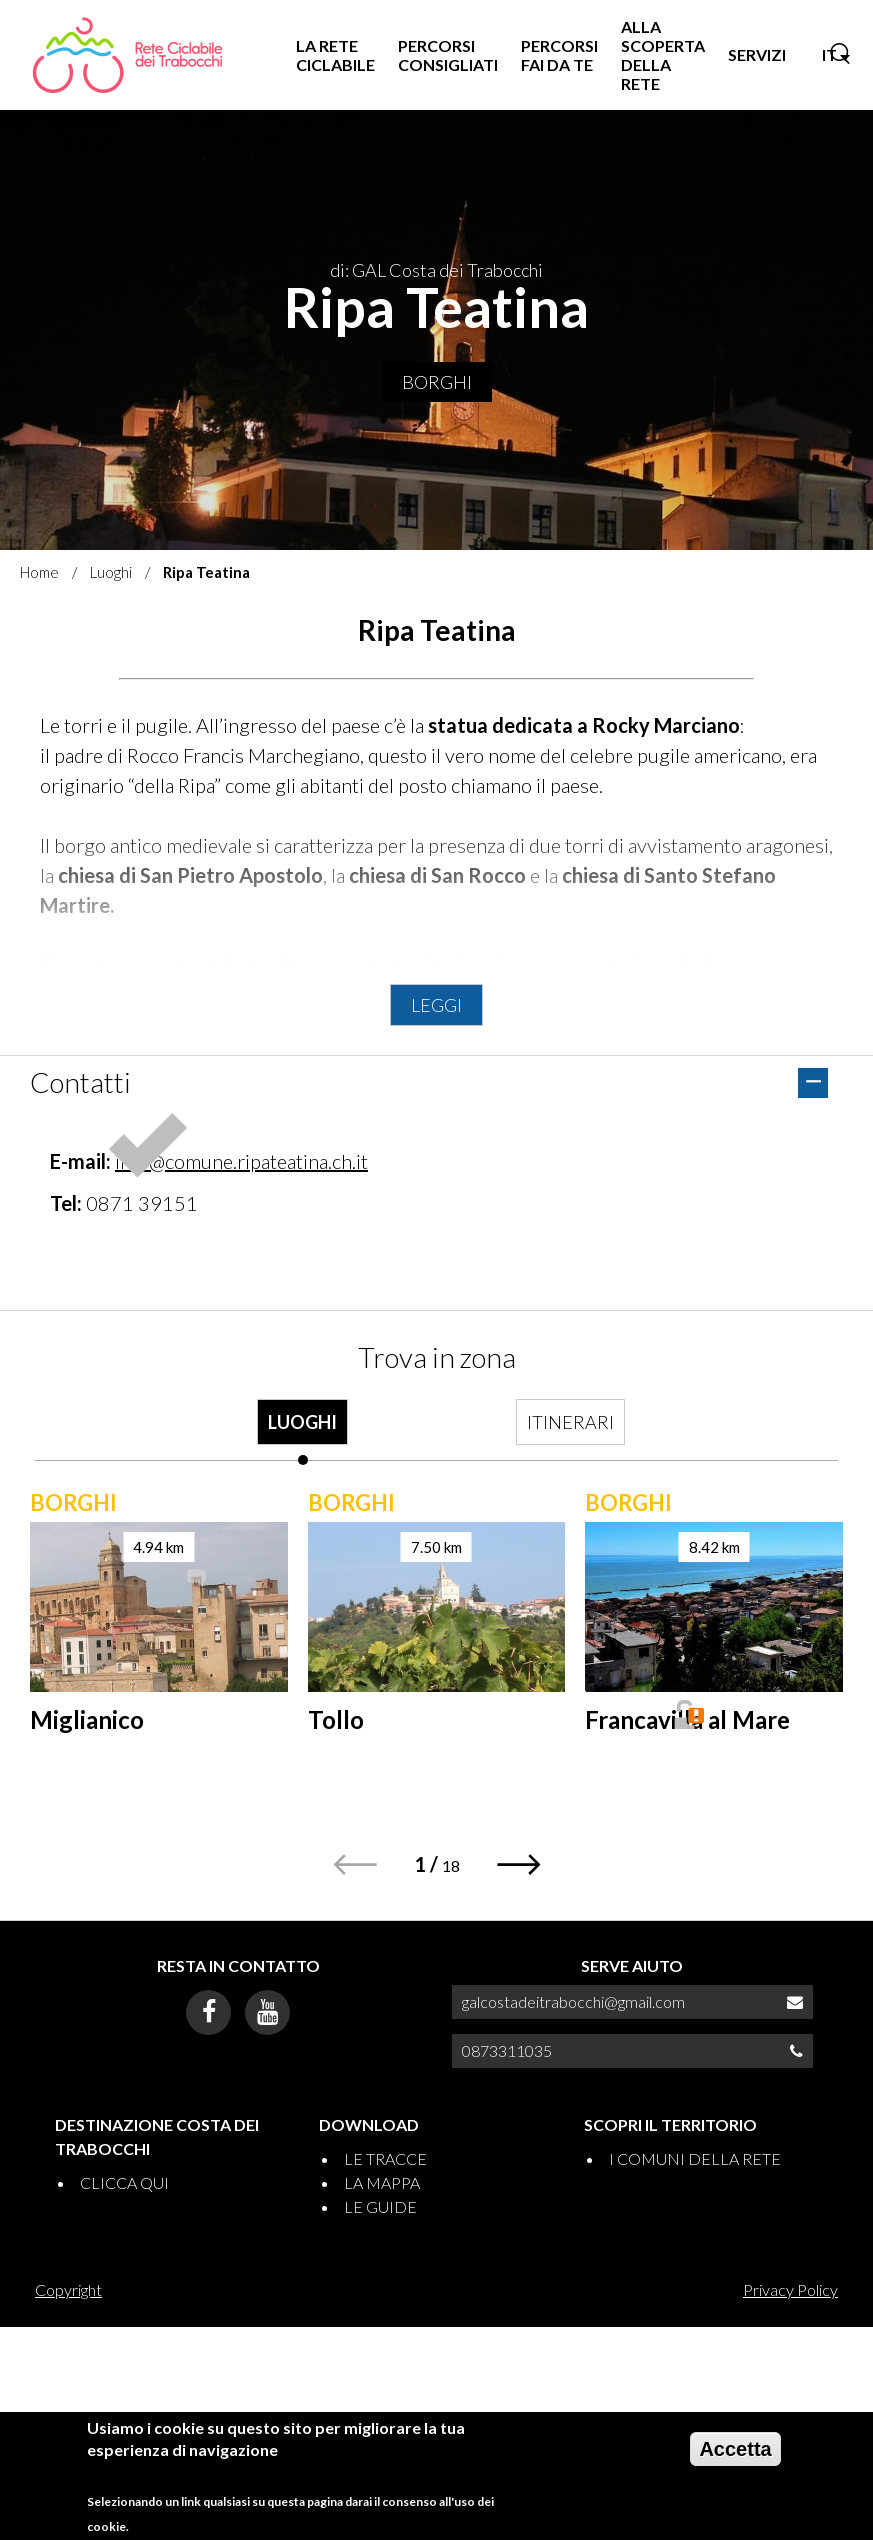 Image resolution: width=873 pixels, height=2540 pixels. Describe the element at coordinates (196, 1578) in the screenshot. I see `indicates user is available to chat` at that location.